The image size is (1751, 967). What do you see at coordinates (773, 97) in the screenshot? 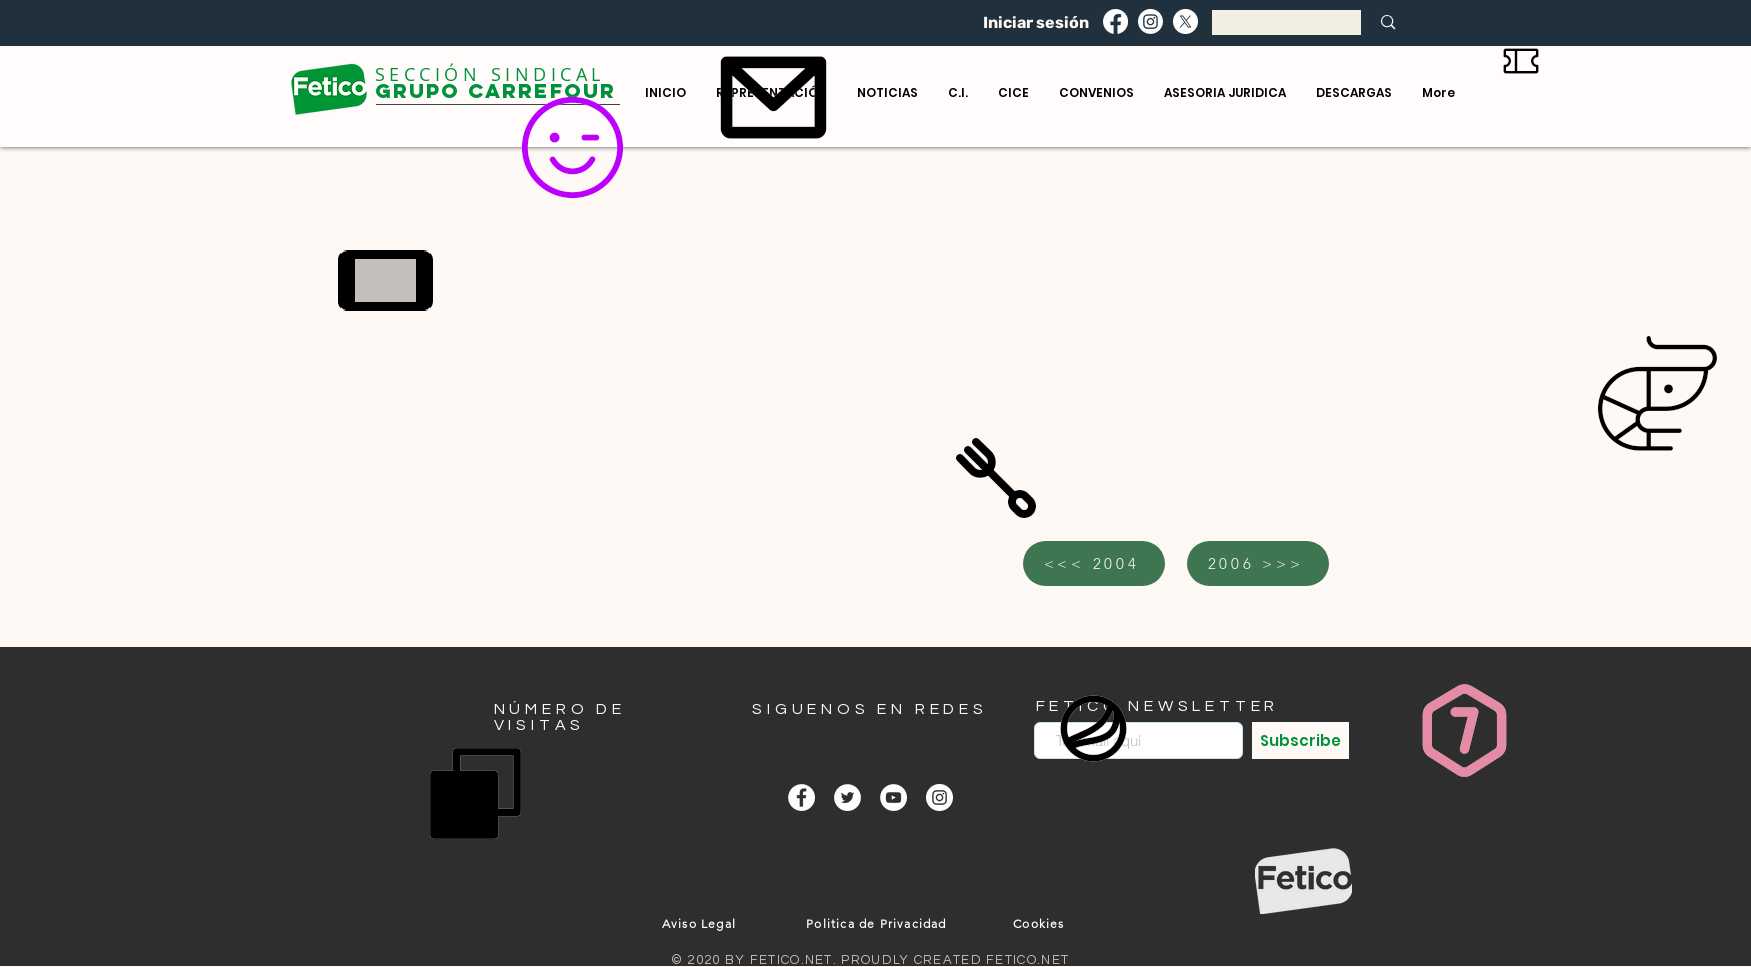
I see `open your inbox or email` at bounding box center [773, 97].